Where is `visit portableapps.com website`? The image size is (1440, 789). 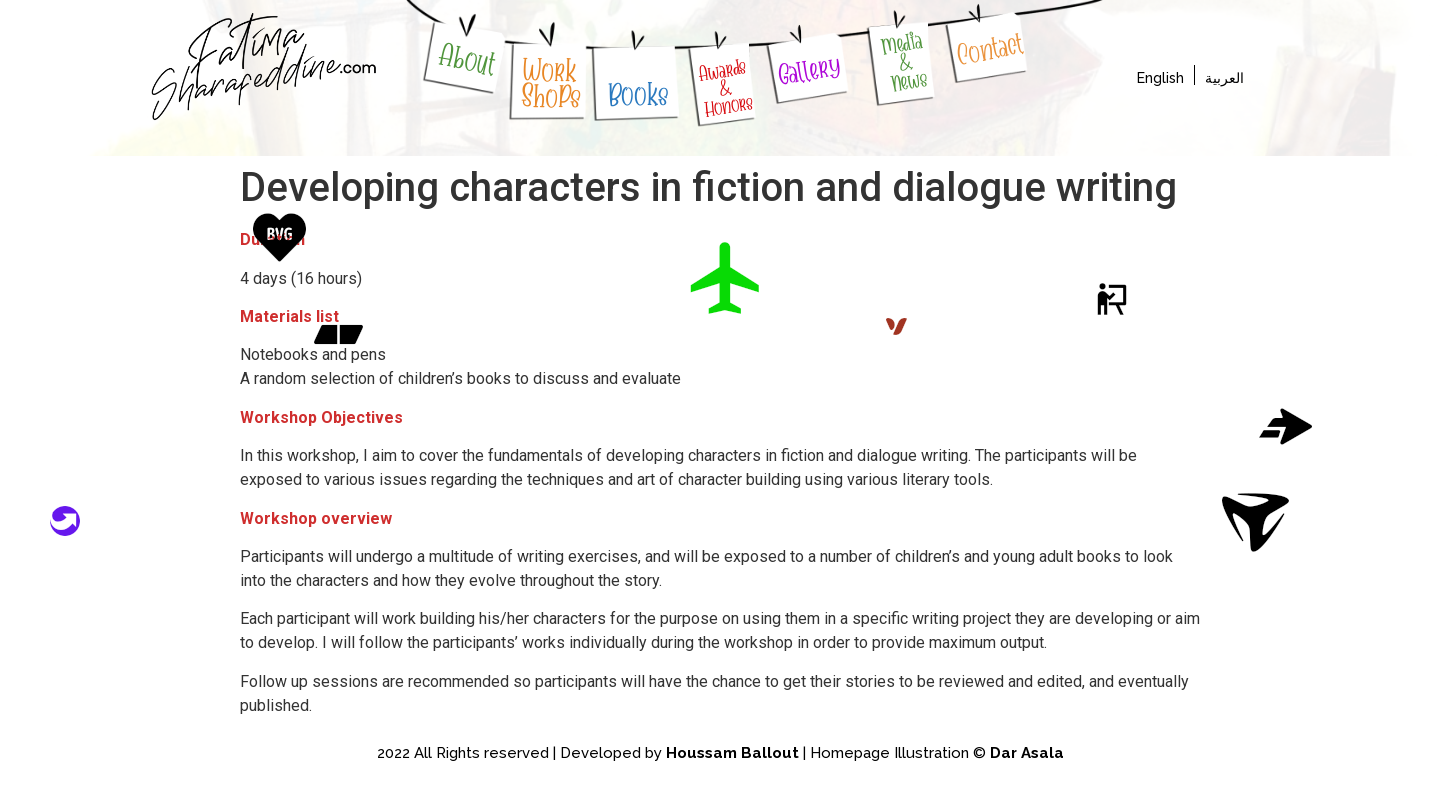
visit portableapps.com website is located at coordinates (65, 521).